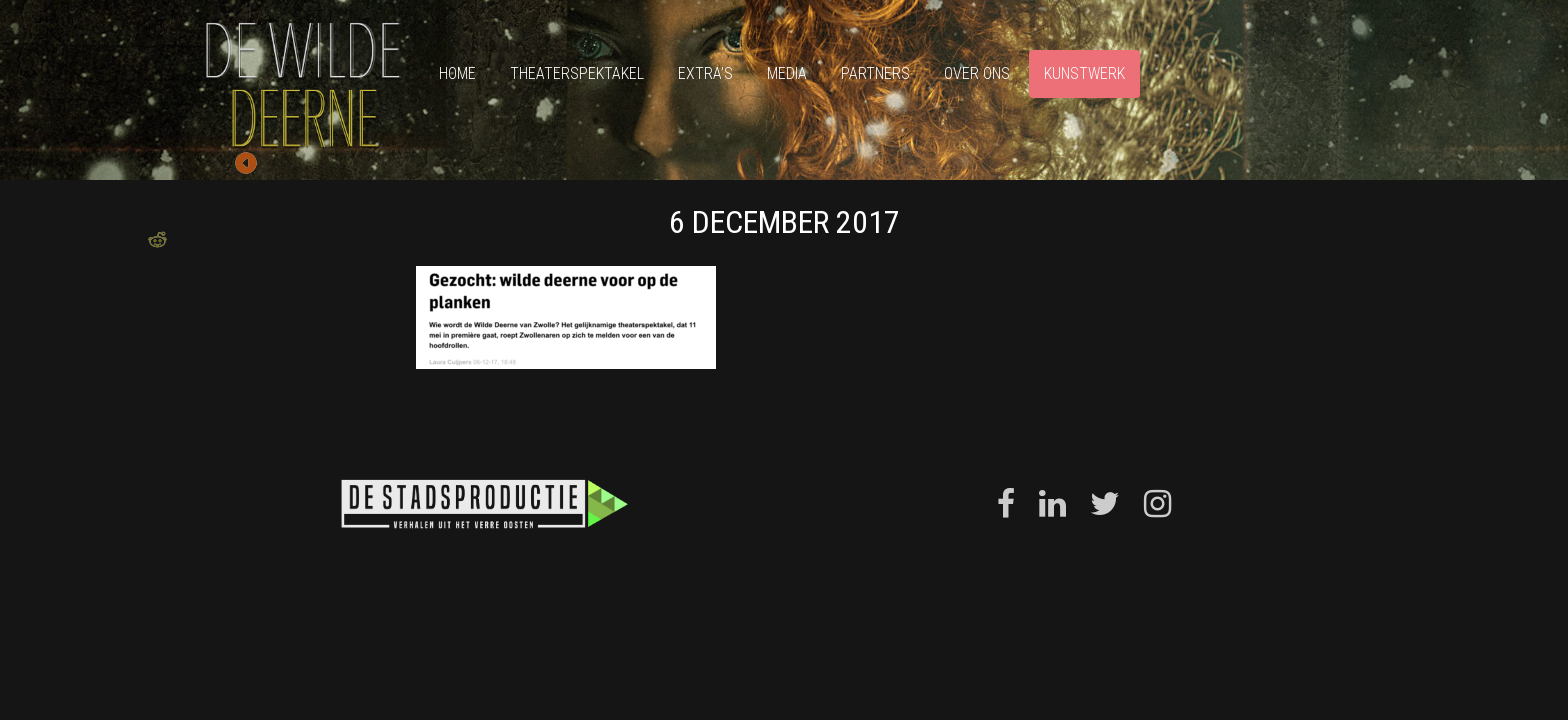 The image size is (1568, 720). Describe the element at coordinates (157, 239) in the screenshot. I see `open Reddit app` at that location.